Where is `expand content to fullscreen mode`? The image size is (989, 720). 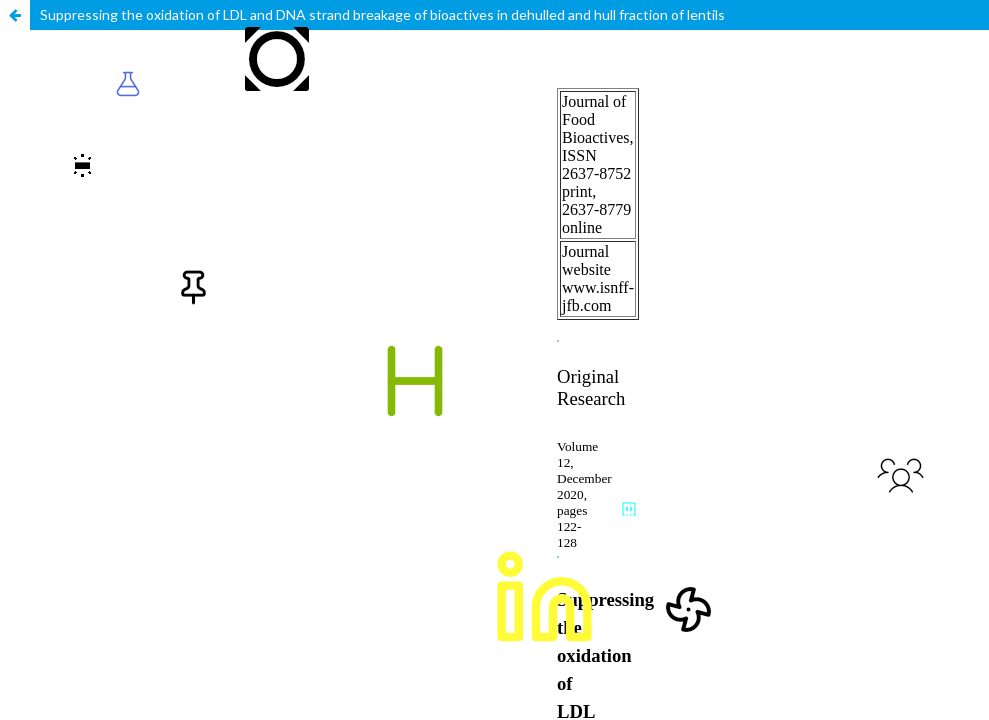
expand content to fullscreen mode is located at coordinates (277, 59).